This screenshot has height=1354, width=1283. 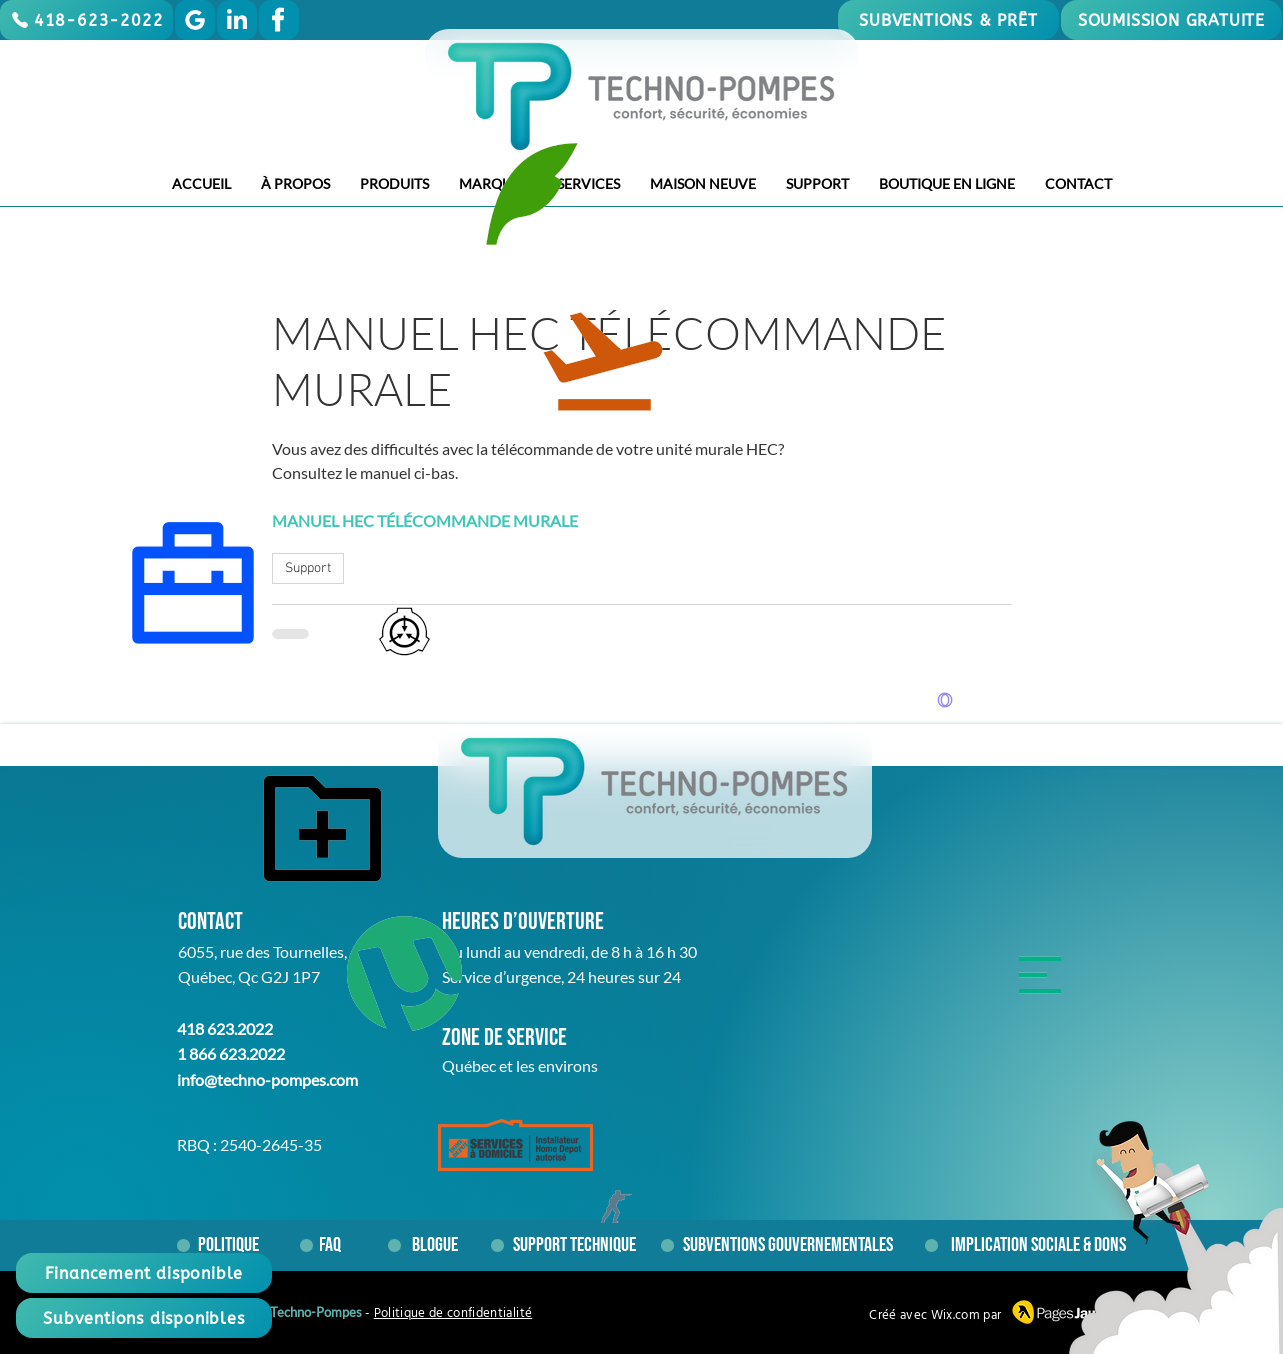 I want to click on SCP Foundation logo, so click(x=404, y=631).